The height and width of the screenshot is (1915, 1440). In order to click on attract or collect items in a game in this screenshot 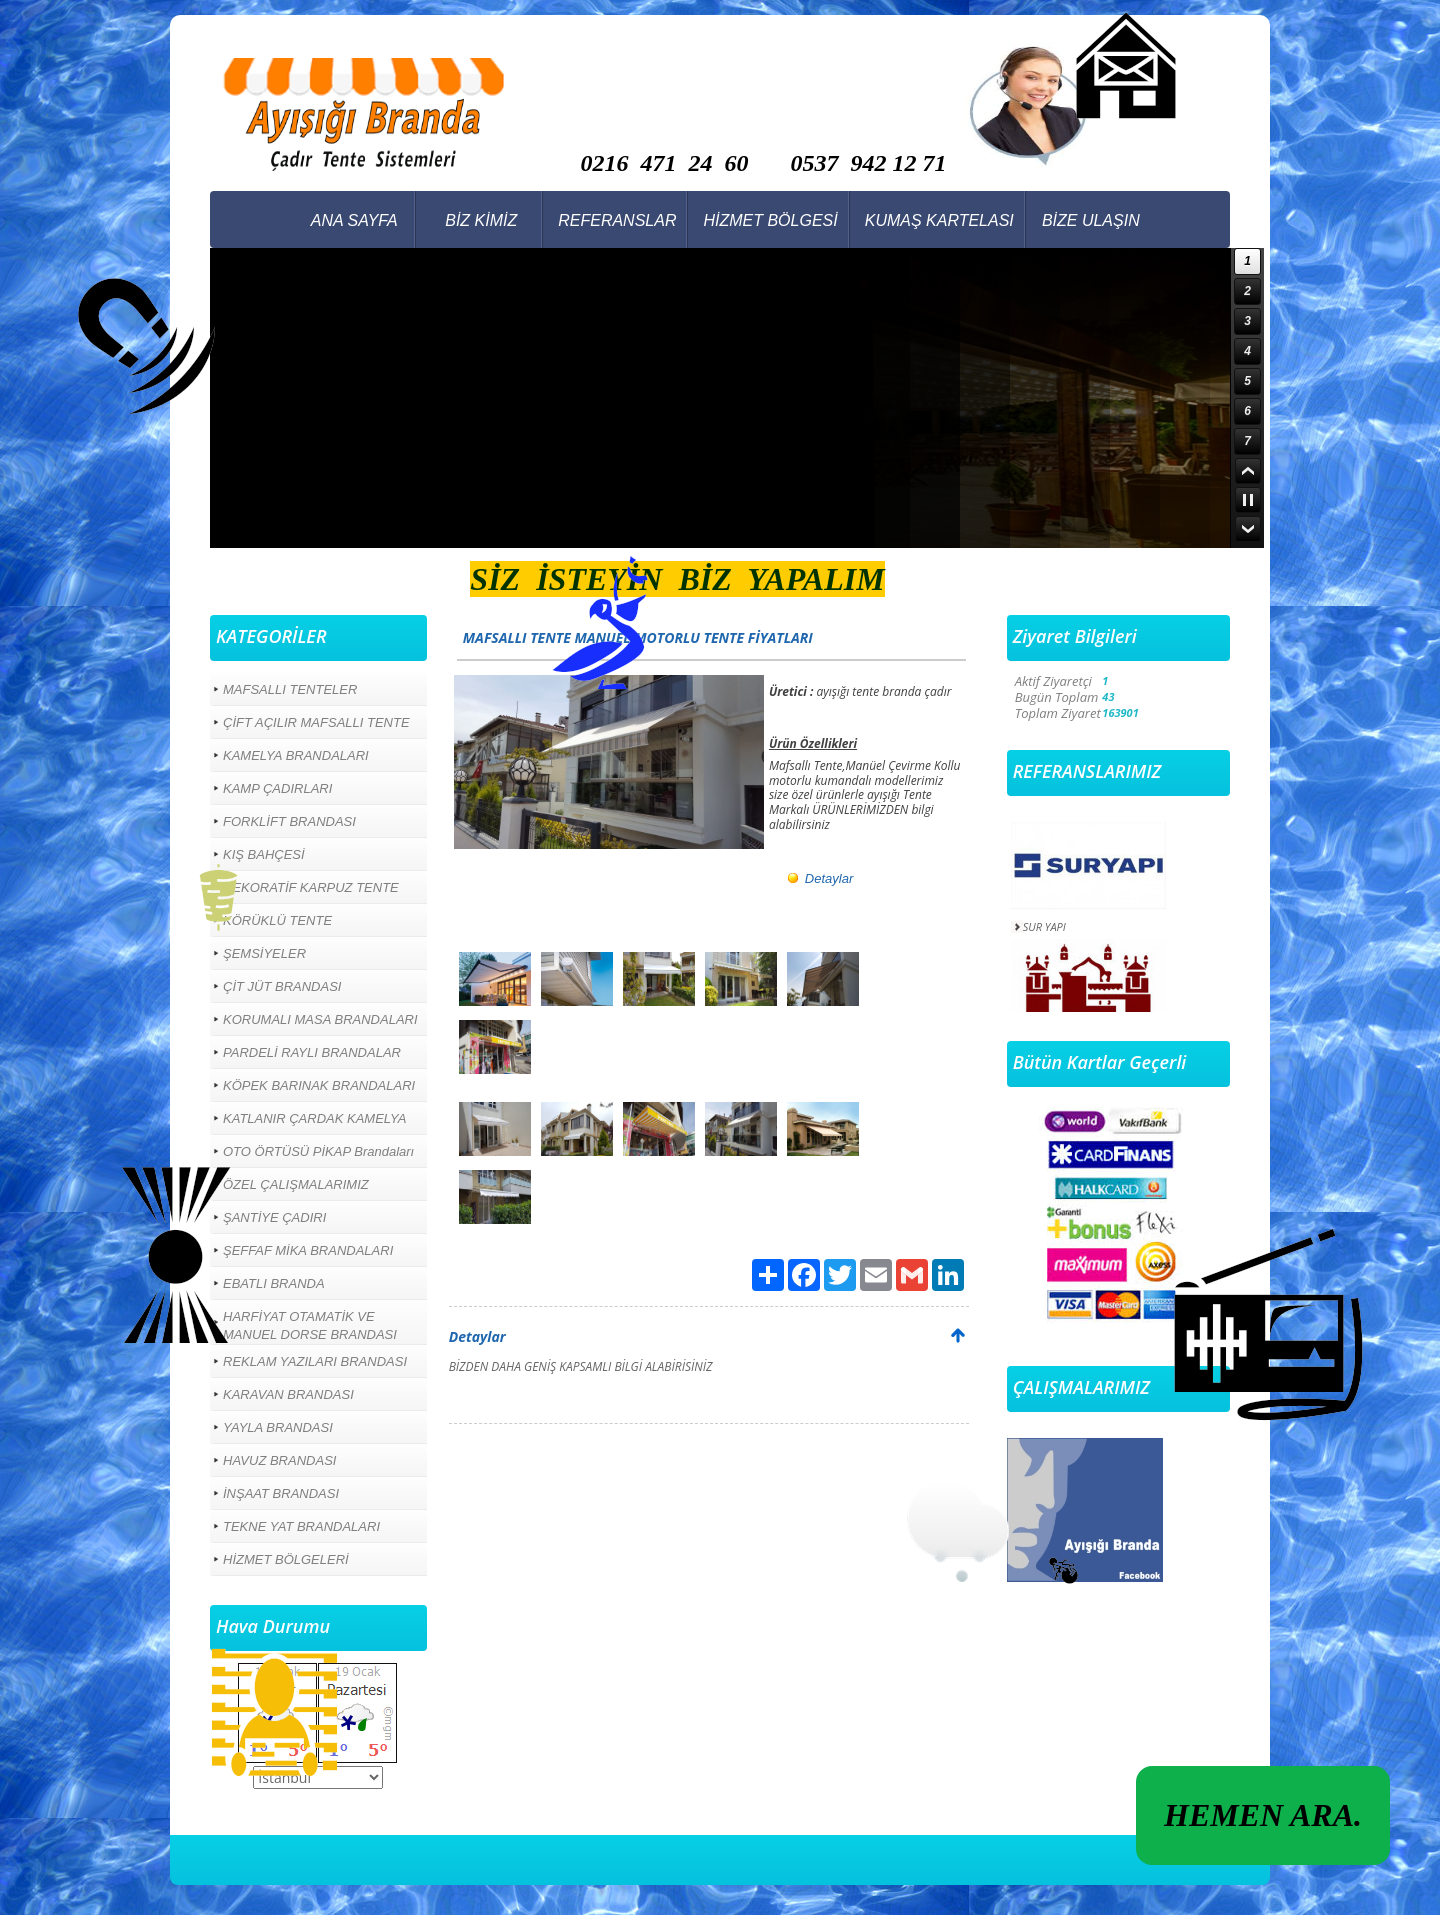, I will do `click(146, 345)`.